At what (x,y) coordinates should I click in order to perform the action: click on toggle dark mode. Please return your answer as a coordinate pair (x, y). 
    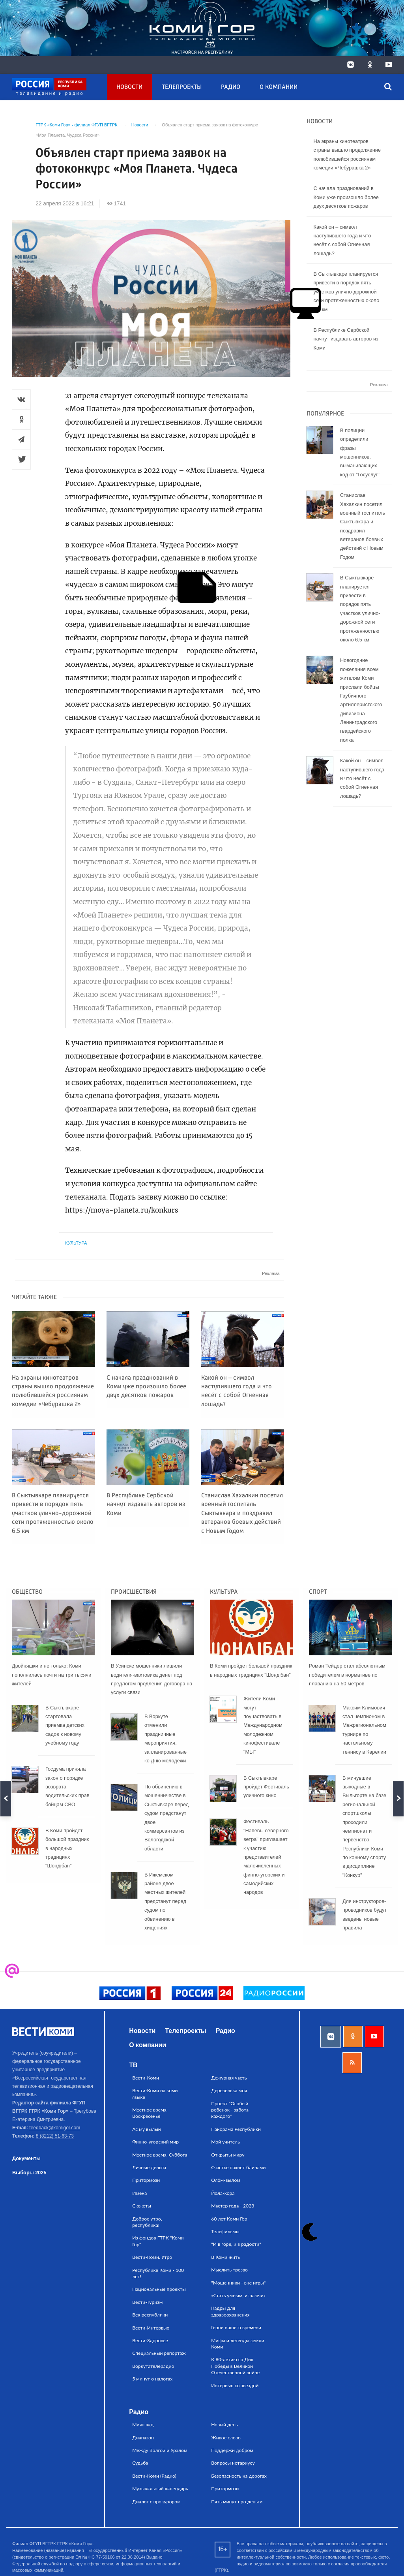
    Looking at the image, I should click on (311, 2232).